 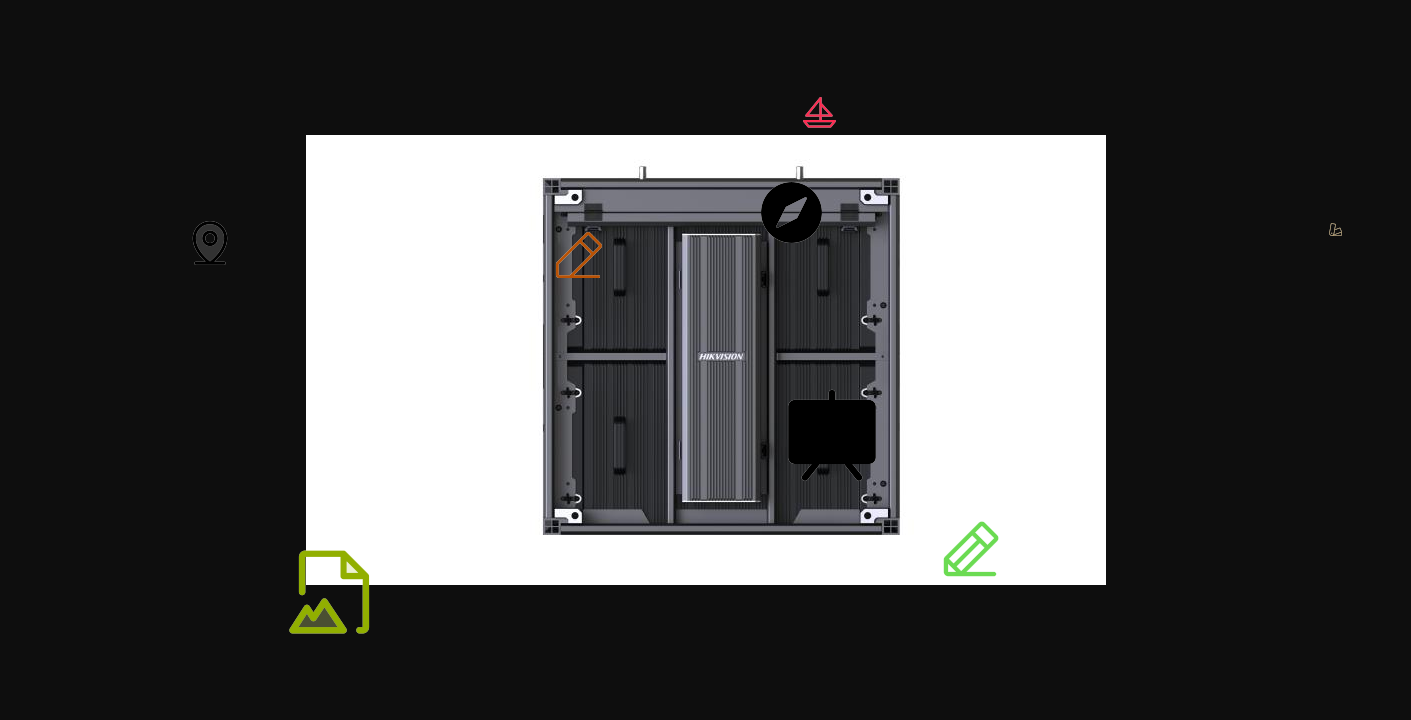 I want to click on navigate or explore directions, so click(x=791, y=212).